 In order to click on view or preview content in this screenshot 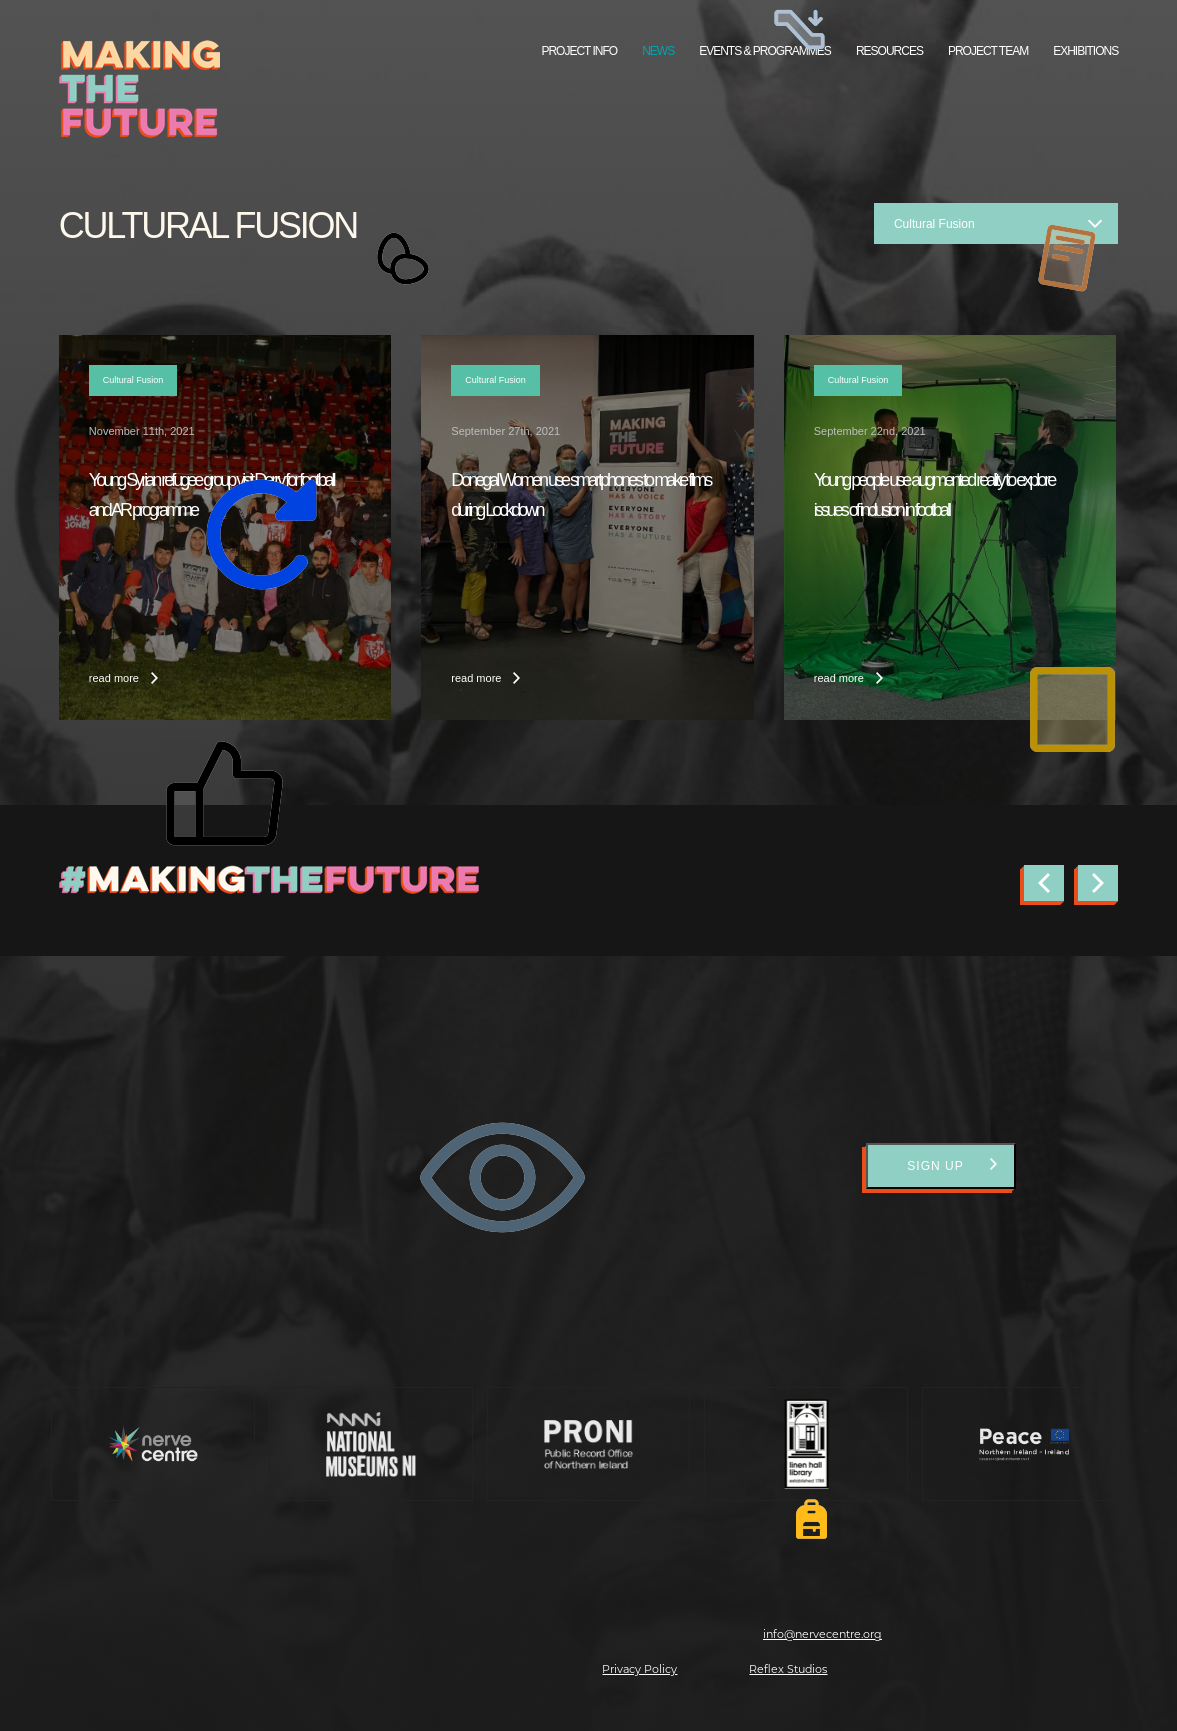, I will do `click(502, 1177)`.